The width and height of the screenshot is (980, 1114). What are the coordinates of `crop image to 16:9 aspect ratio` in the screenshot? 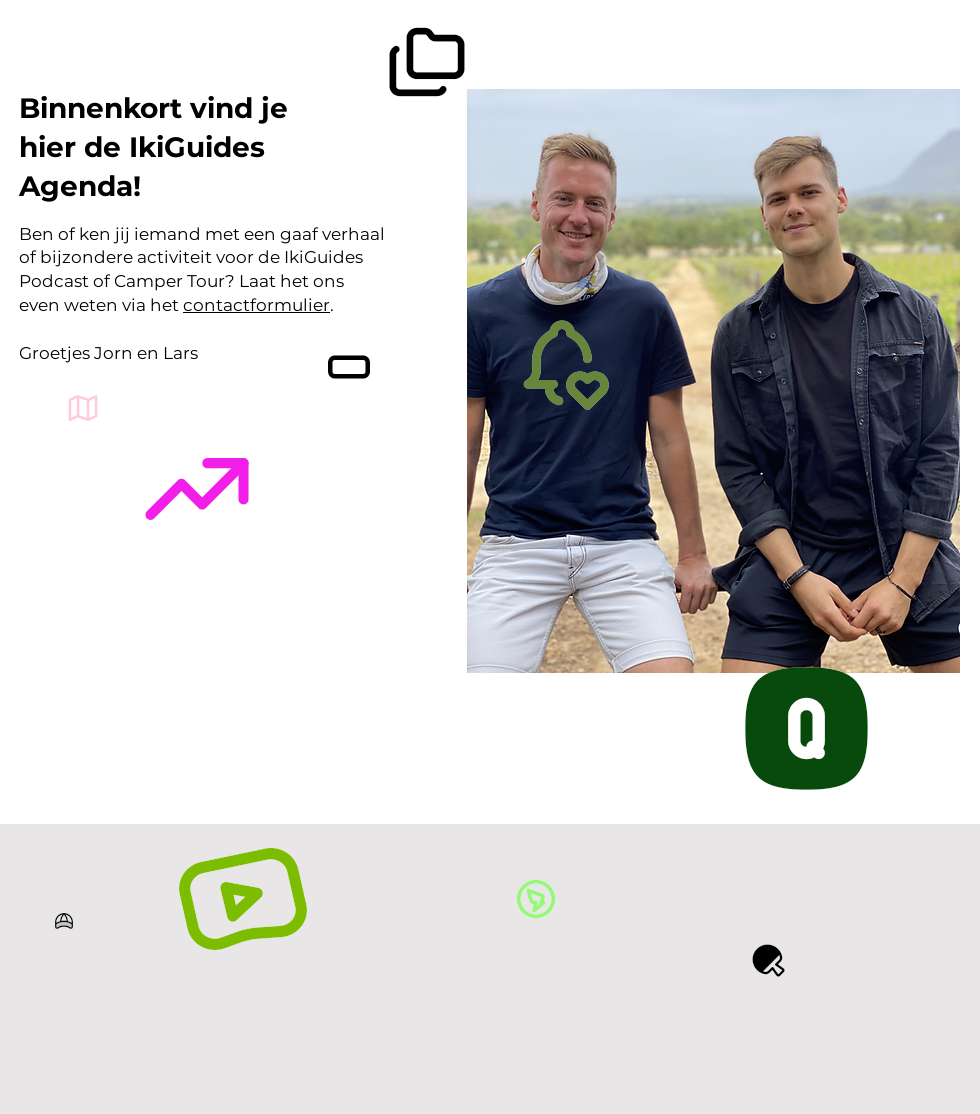 It's located at (349, 367).